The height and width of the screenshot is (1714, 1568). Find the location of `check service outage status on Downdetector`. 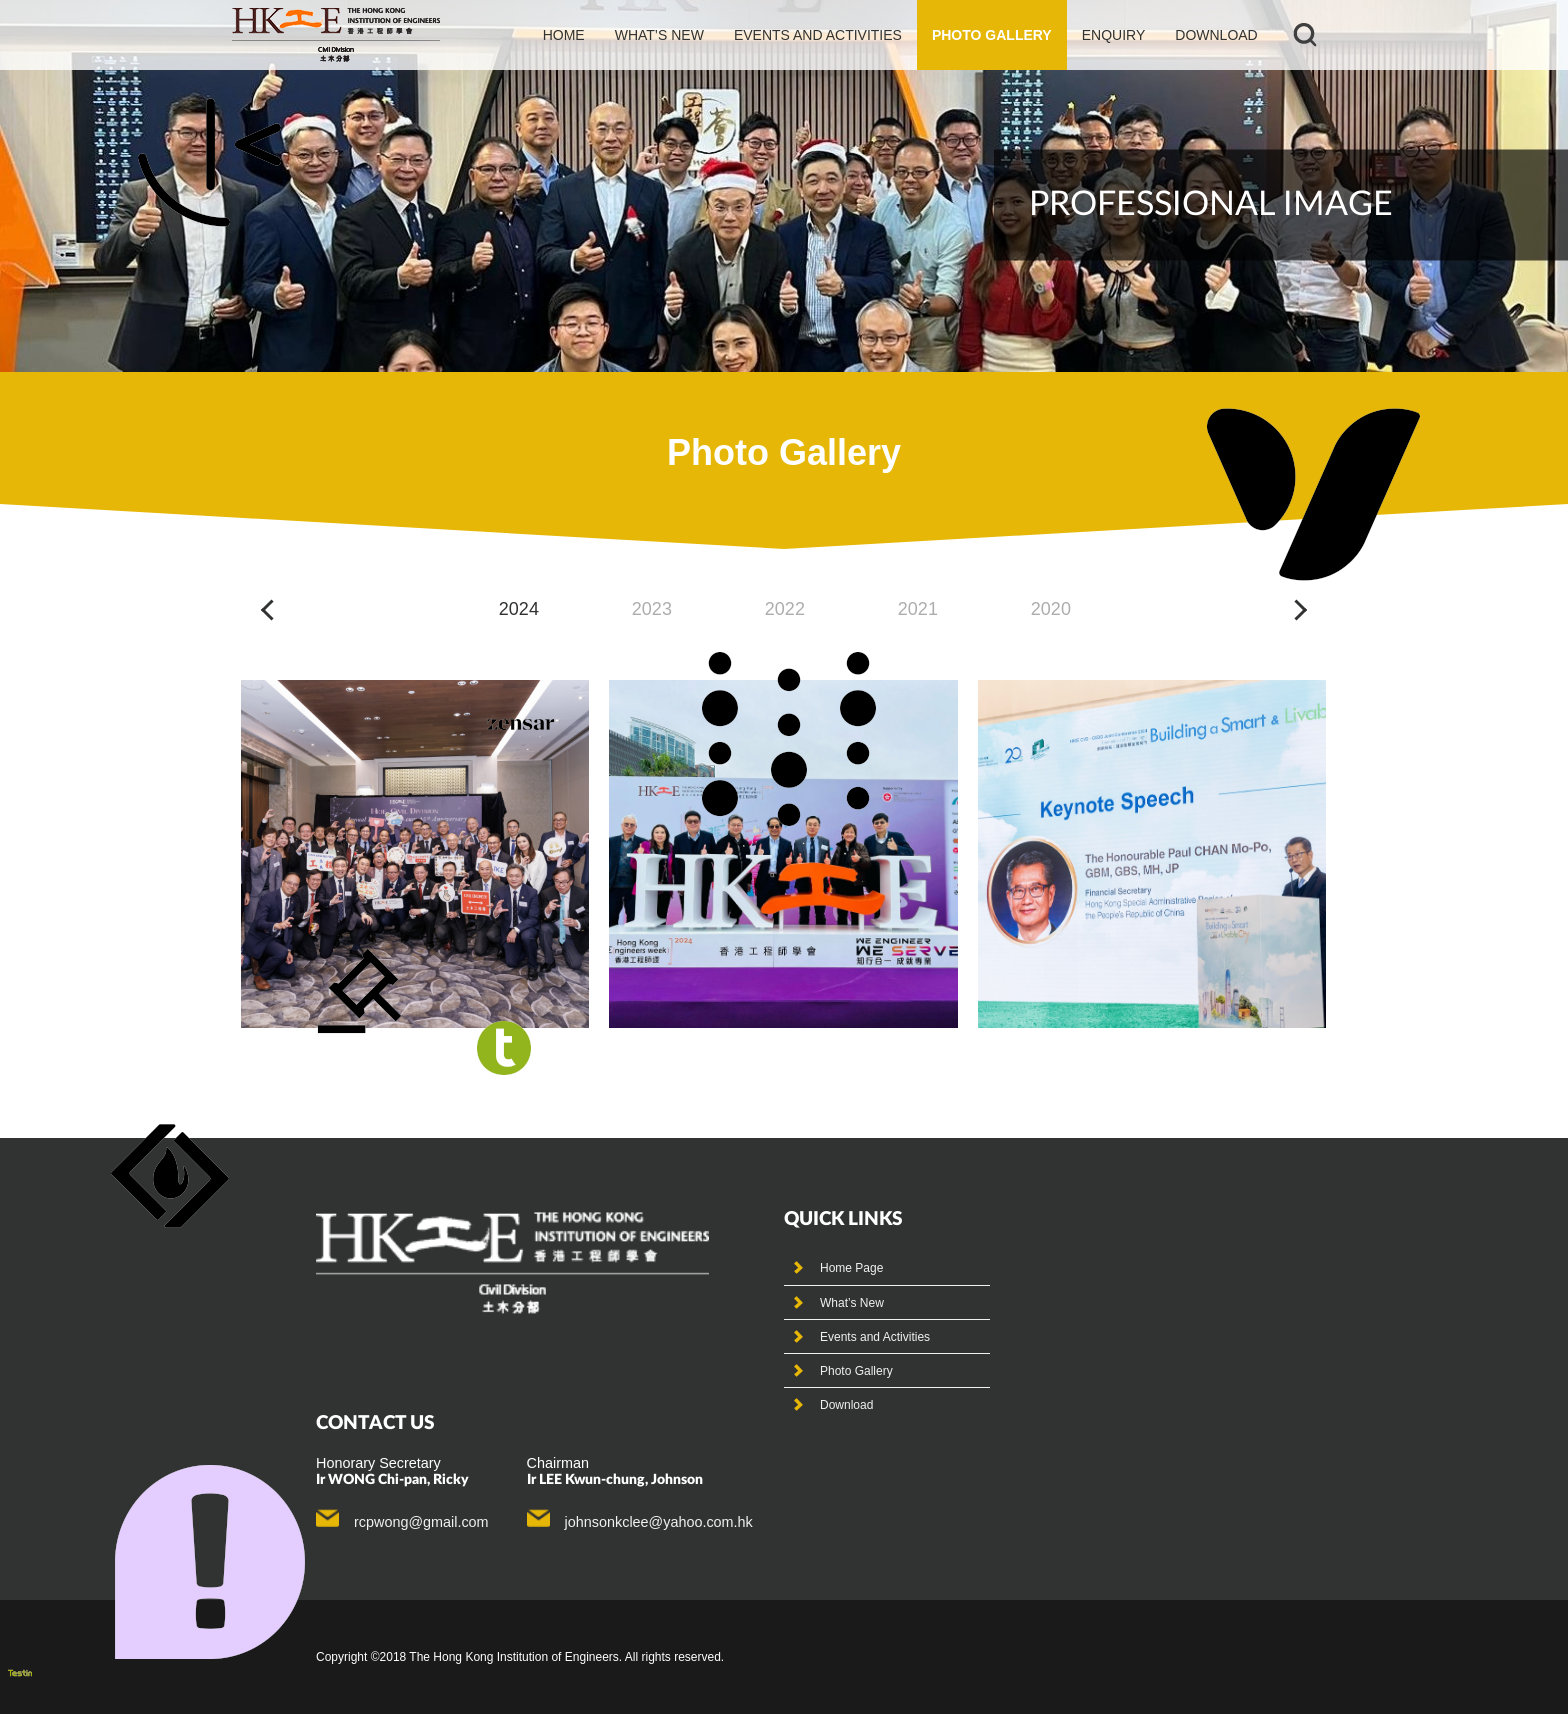

check service outage status on Downdetector is located at coordinates (210, 1562).